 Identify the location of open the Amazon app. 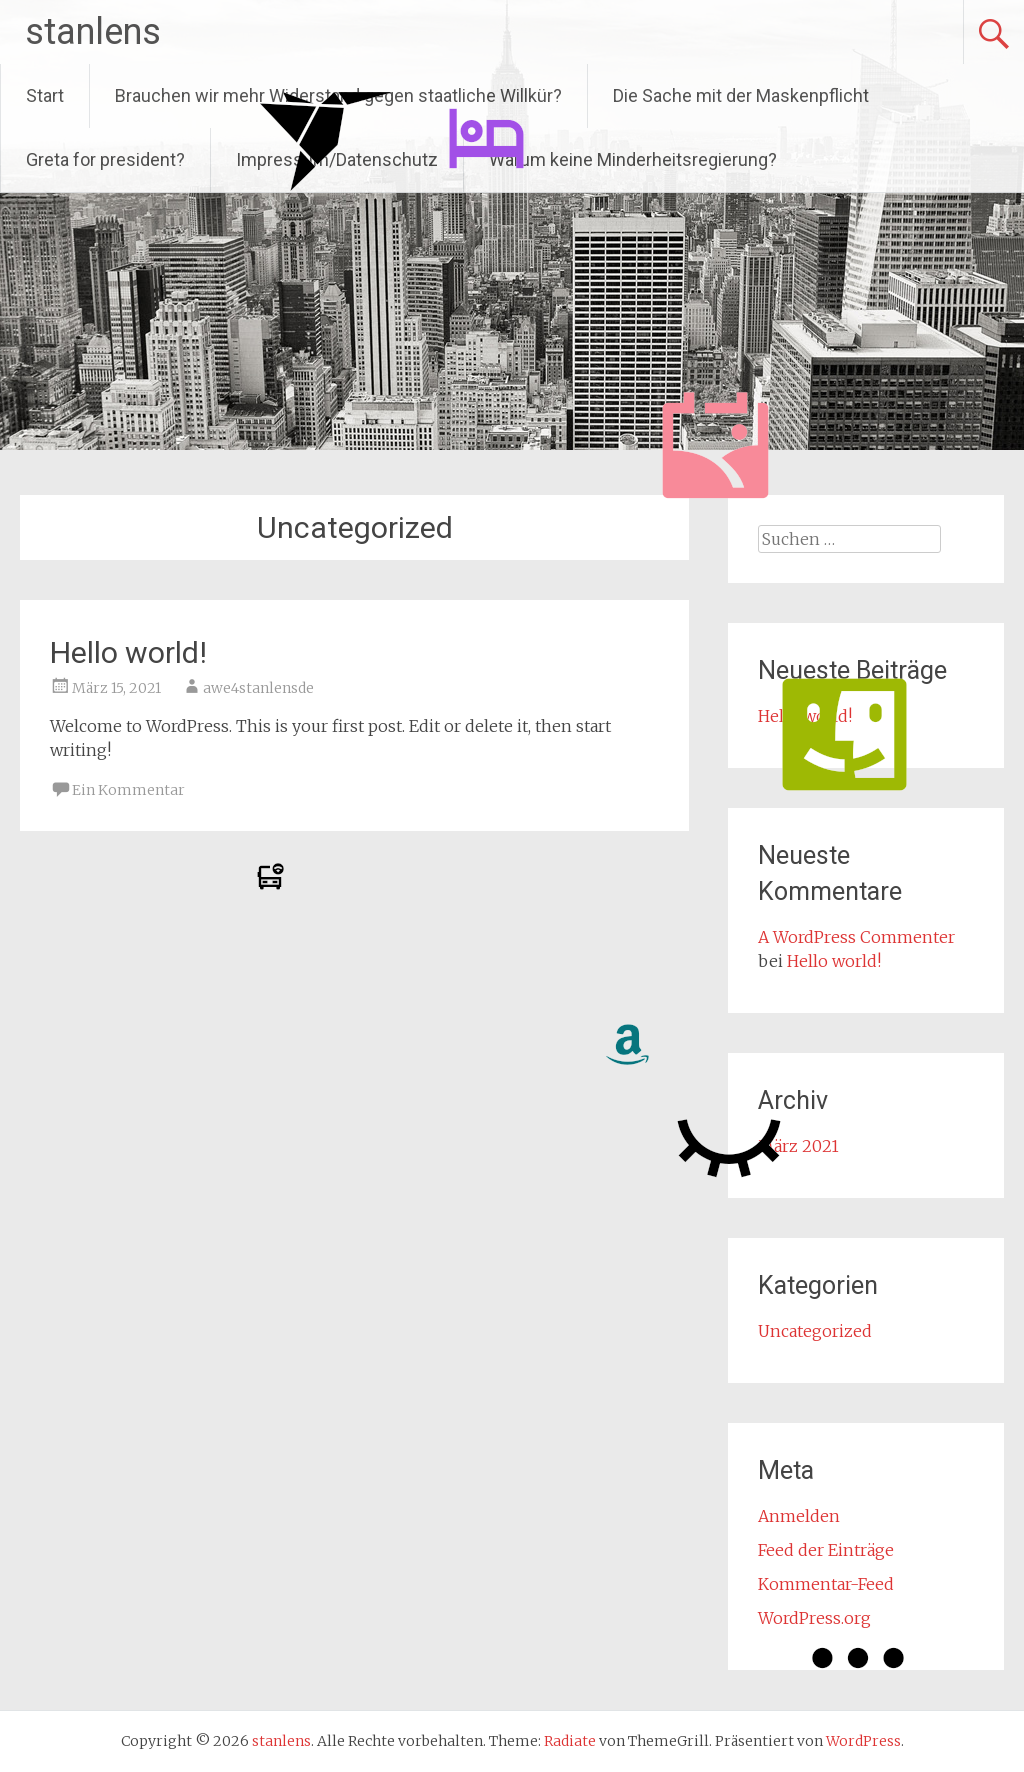
(627, 1043).